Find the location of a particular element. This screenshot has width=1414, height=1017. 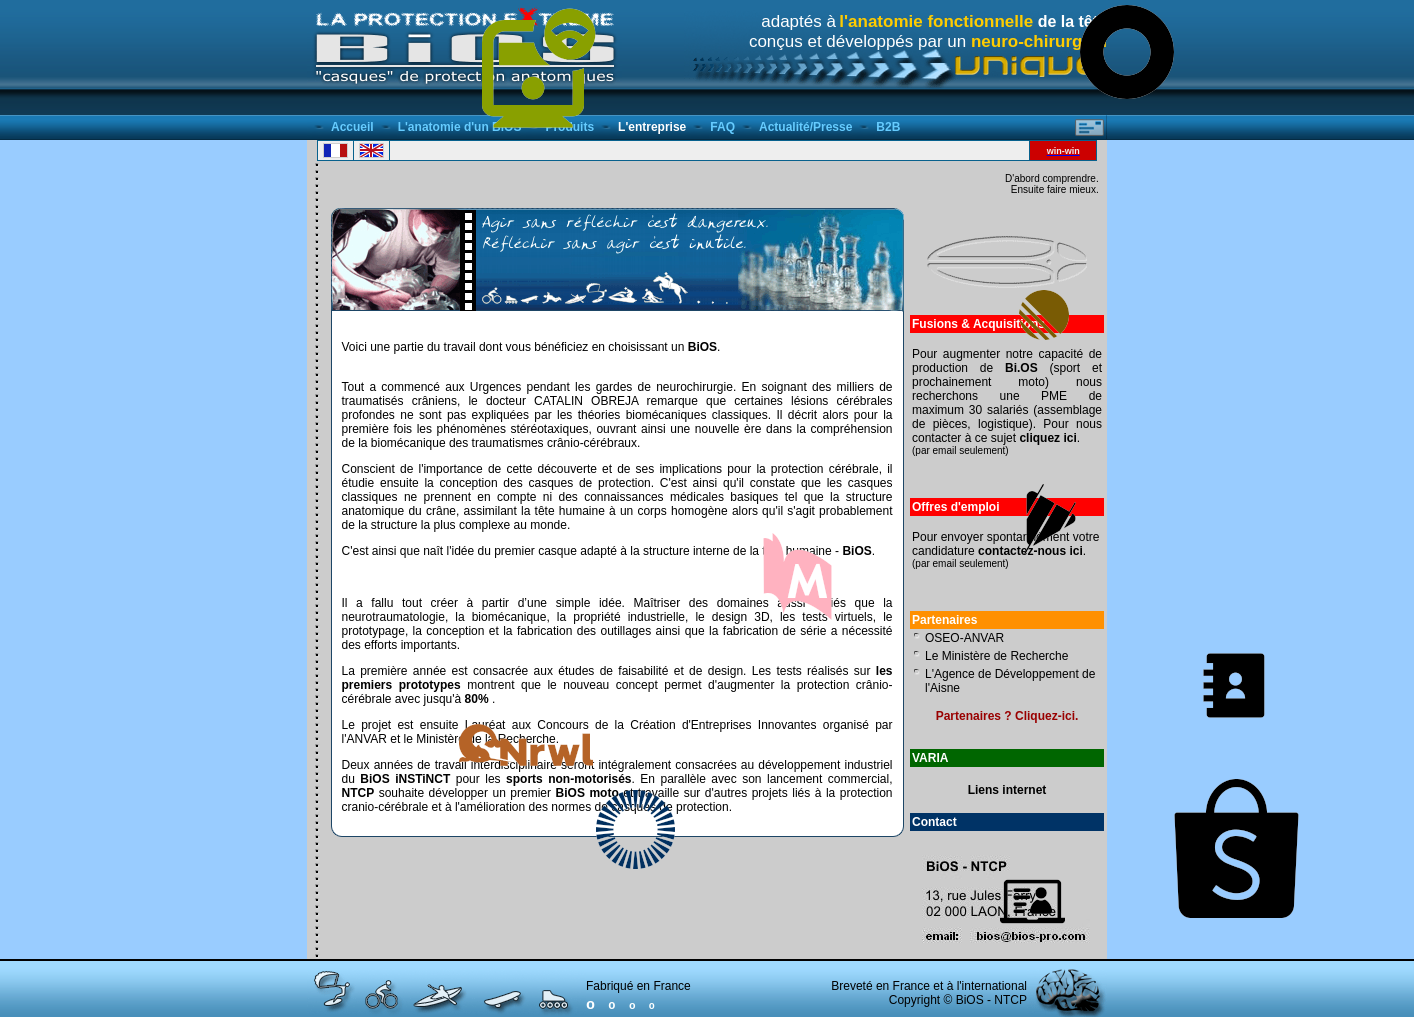

access PubMed medical research database is located at coordinates (797, 576).